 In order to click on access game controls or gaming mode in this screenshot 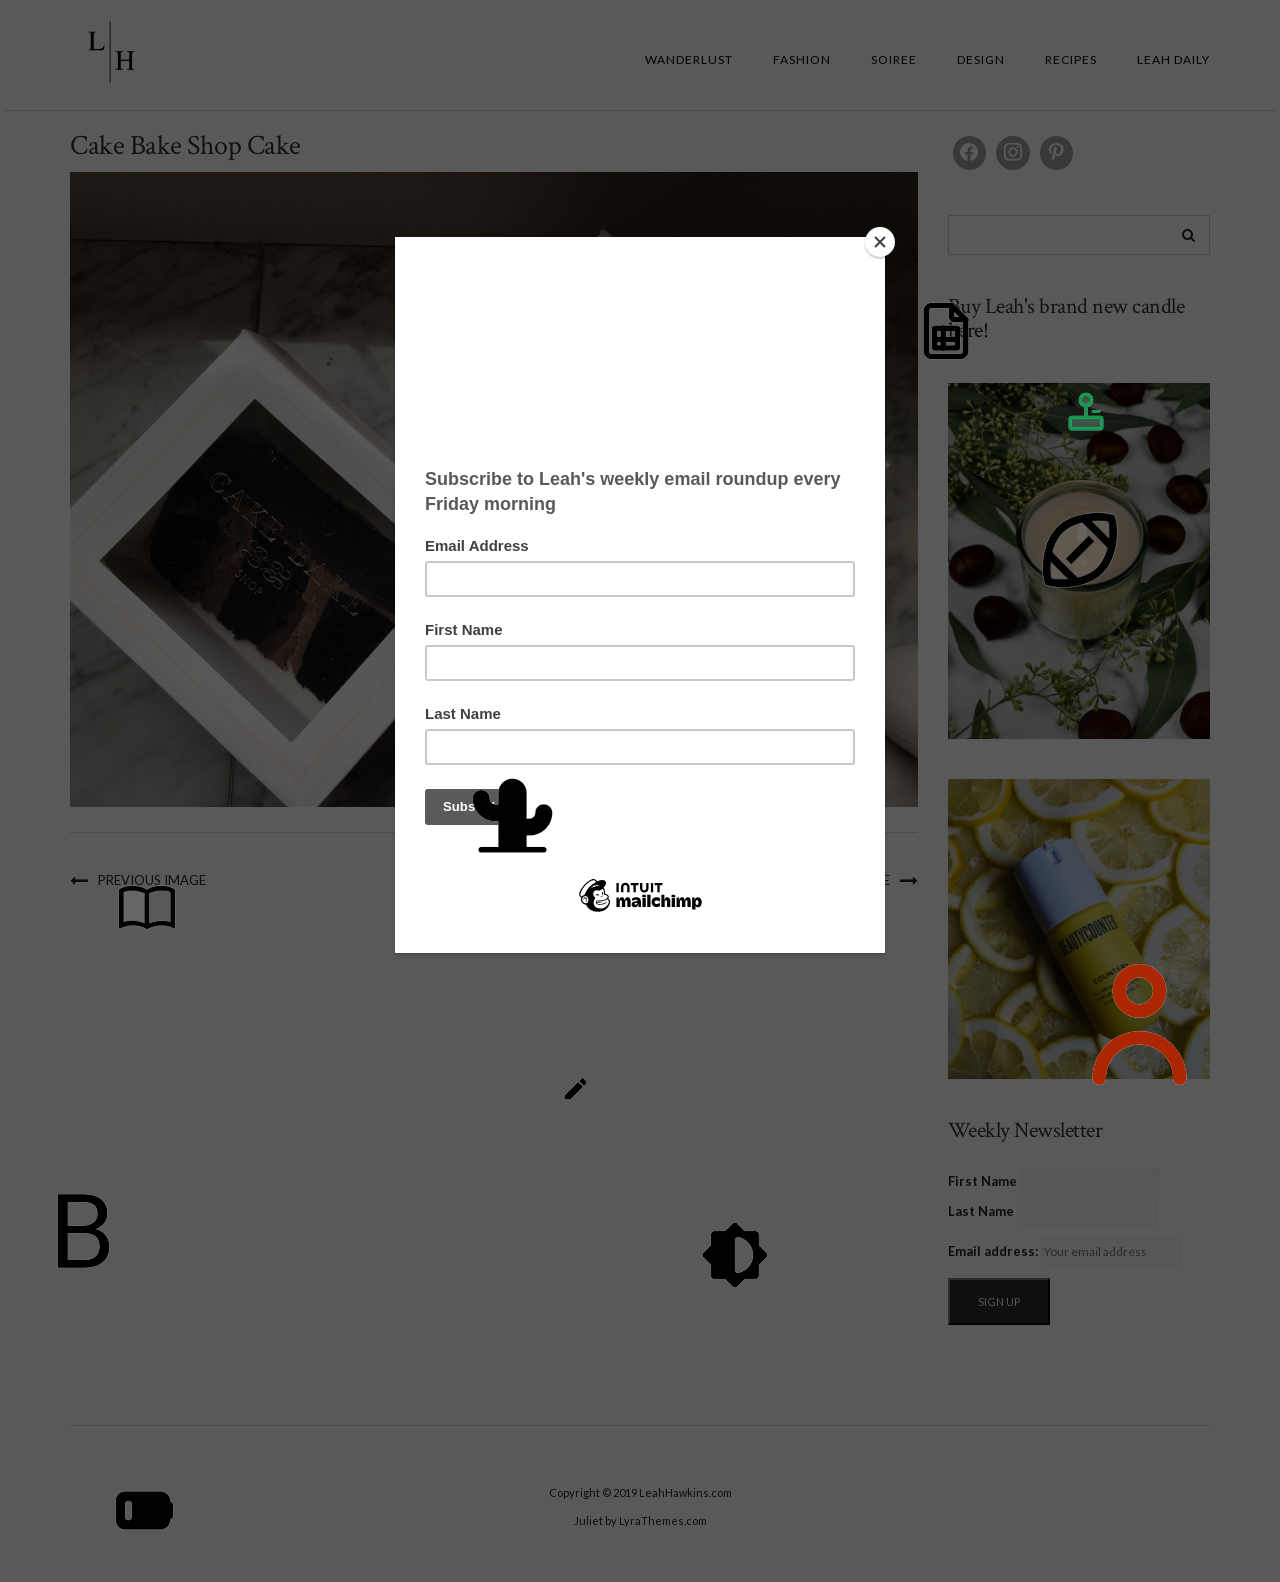, I will do `click(1086, 413)`.